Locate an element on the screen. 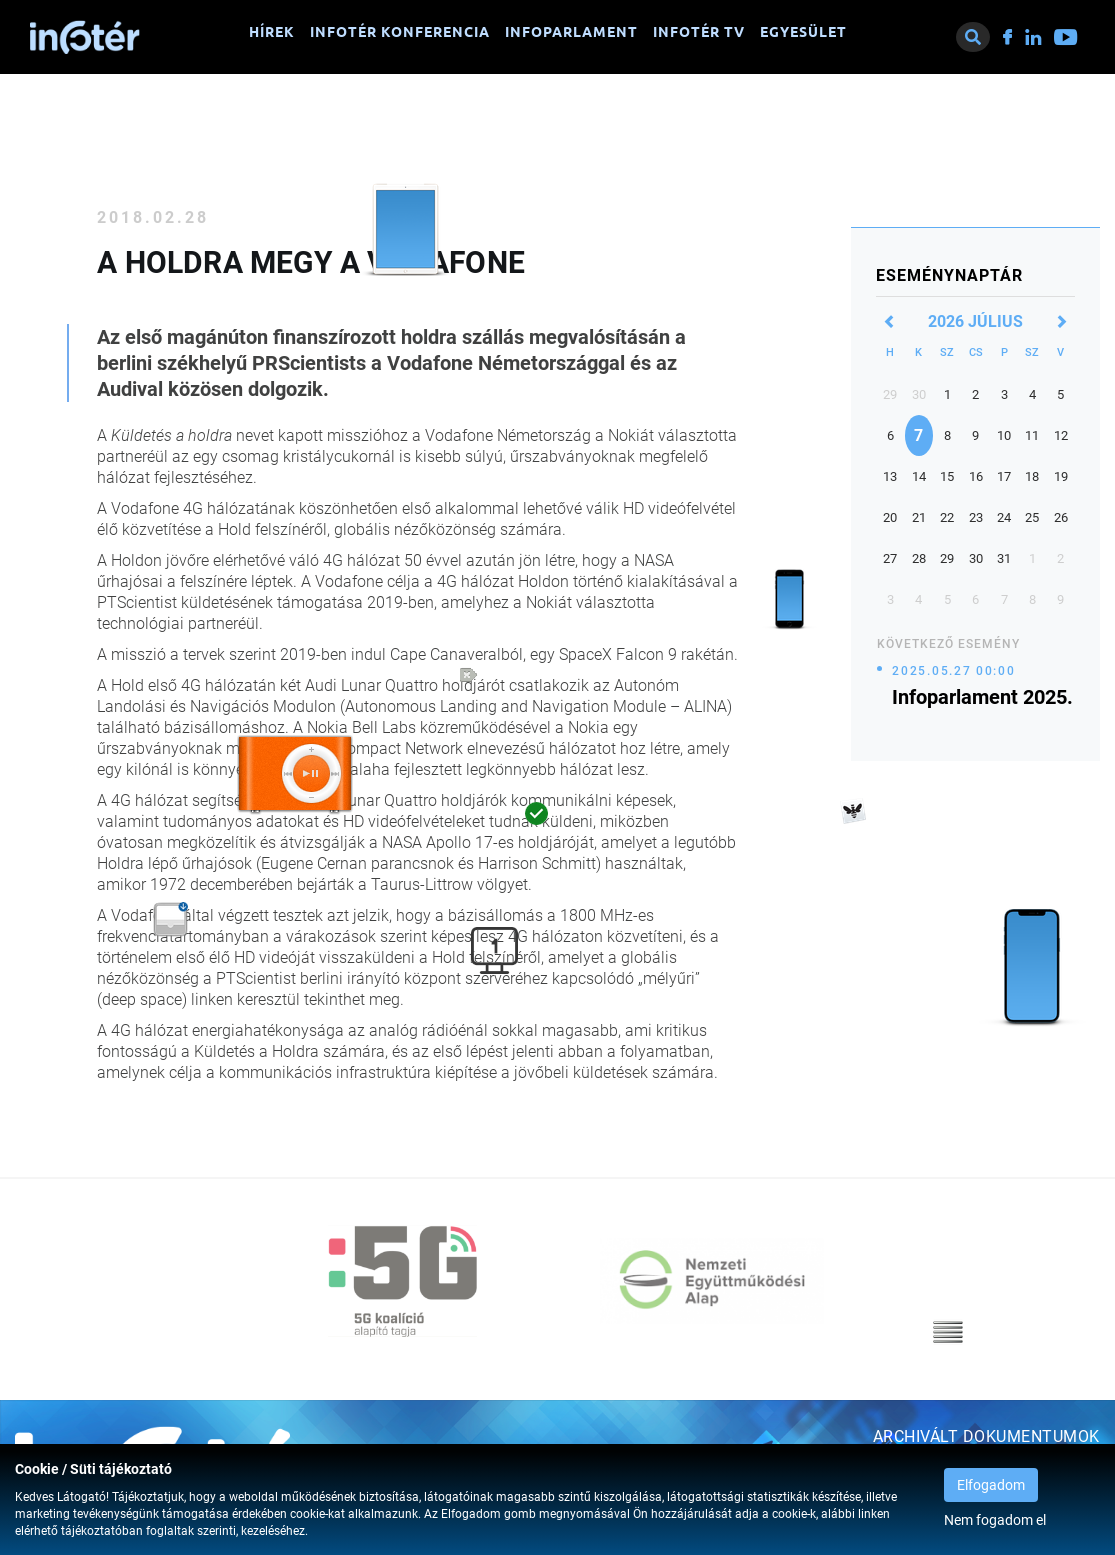  open your email inbox is located at coordinates (170, 919).